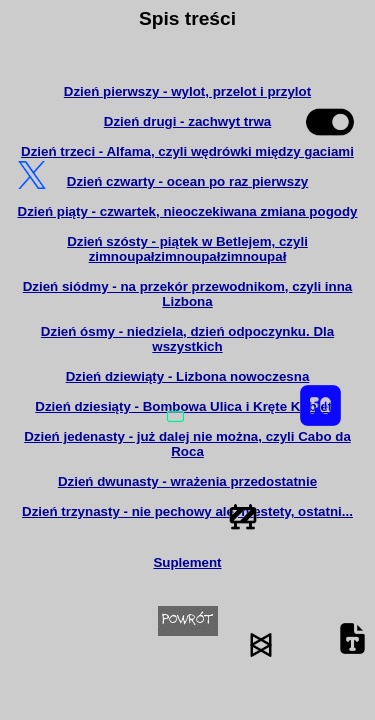 This screenshot has height=720, width=375. I want to click on select F0 keyboard shortcut or function key, so click(320, 405).